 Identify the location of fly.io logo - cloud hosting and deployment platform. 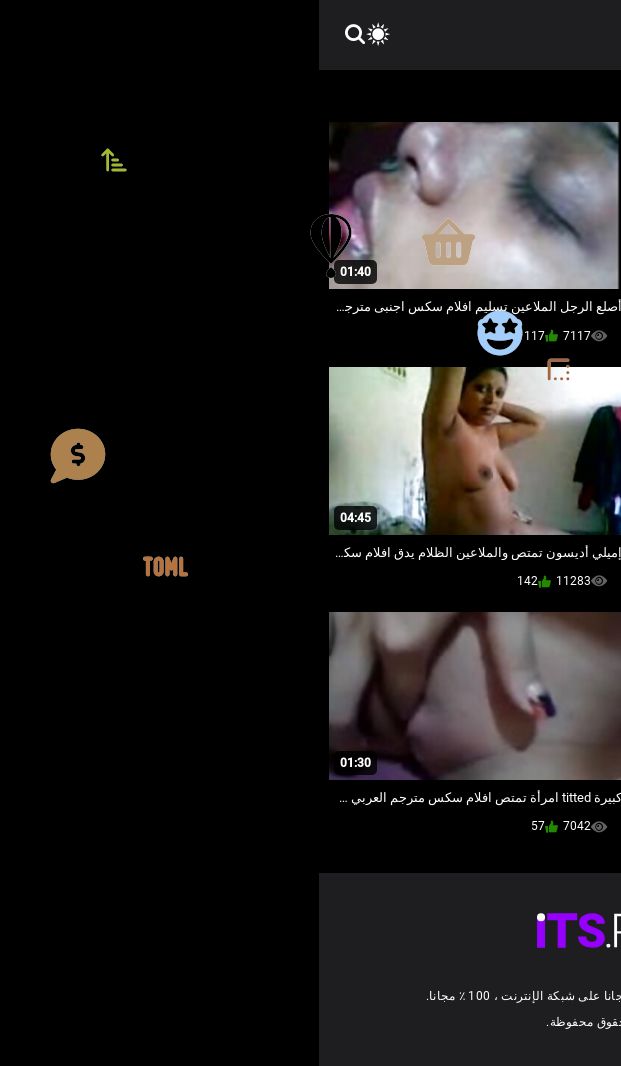
(331, 246).